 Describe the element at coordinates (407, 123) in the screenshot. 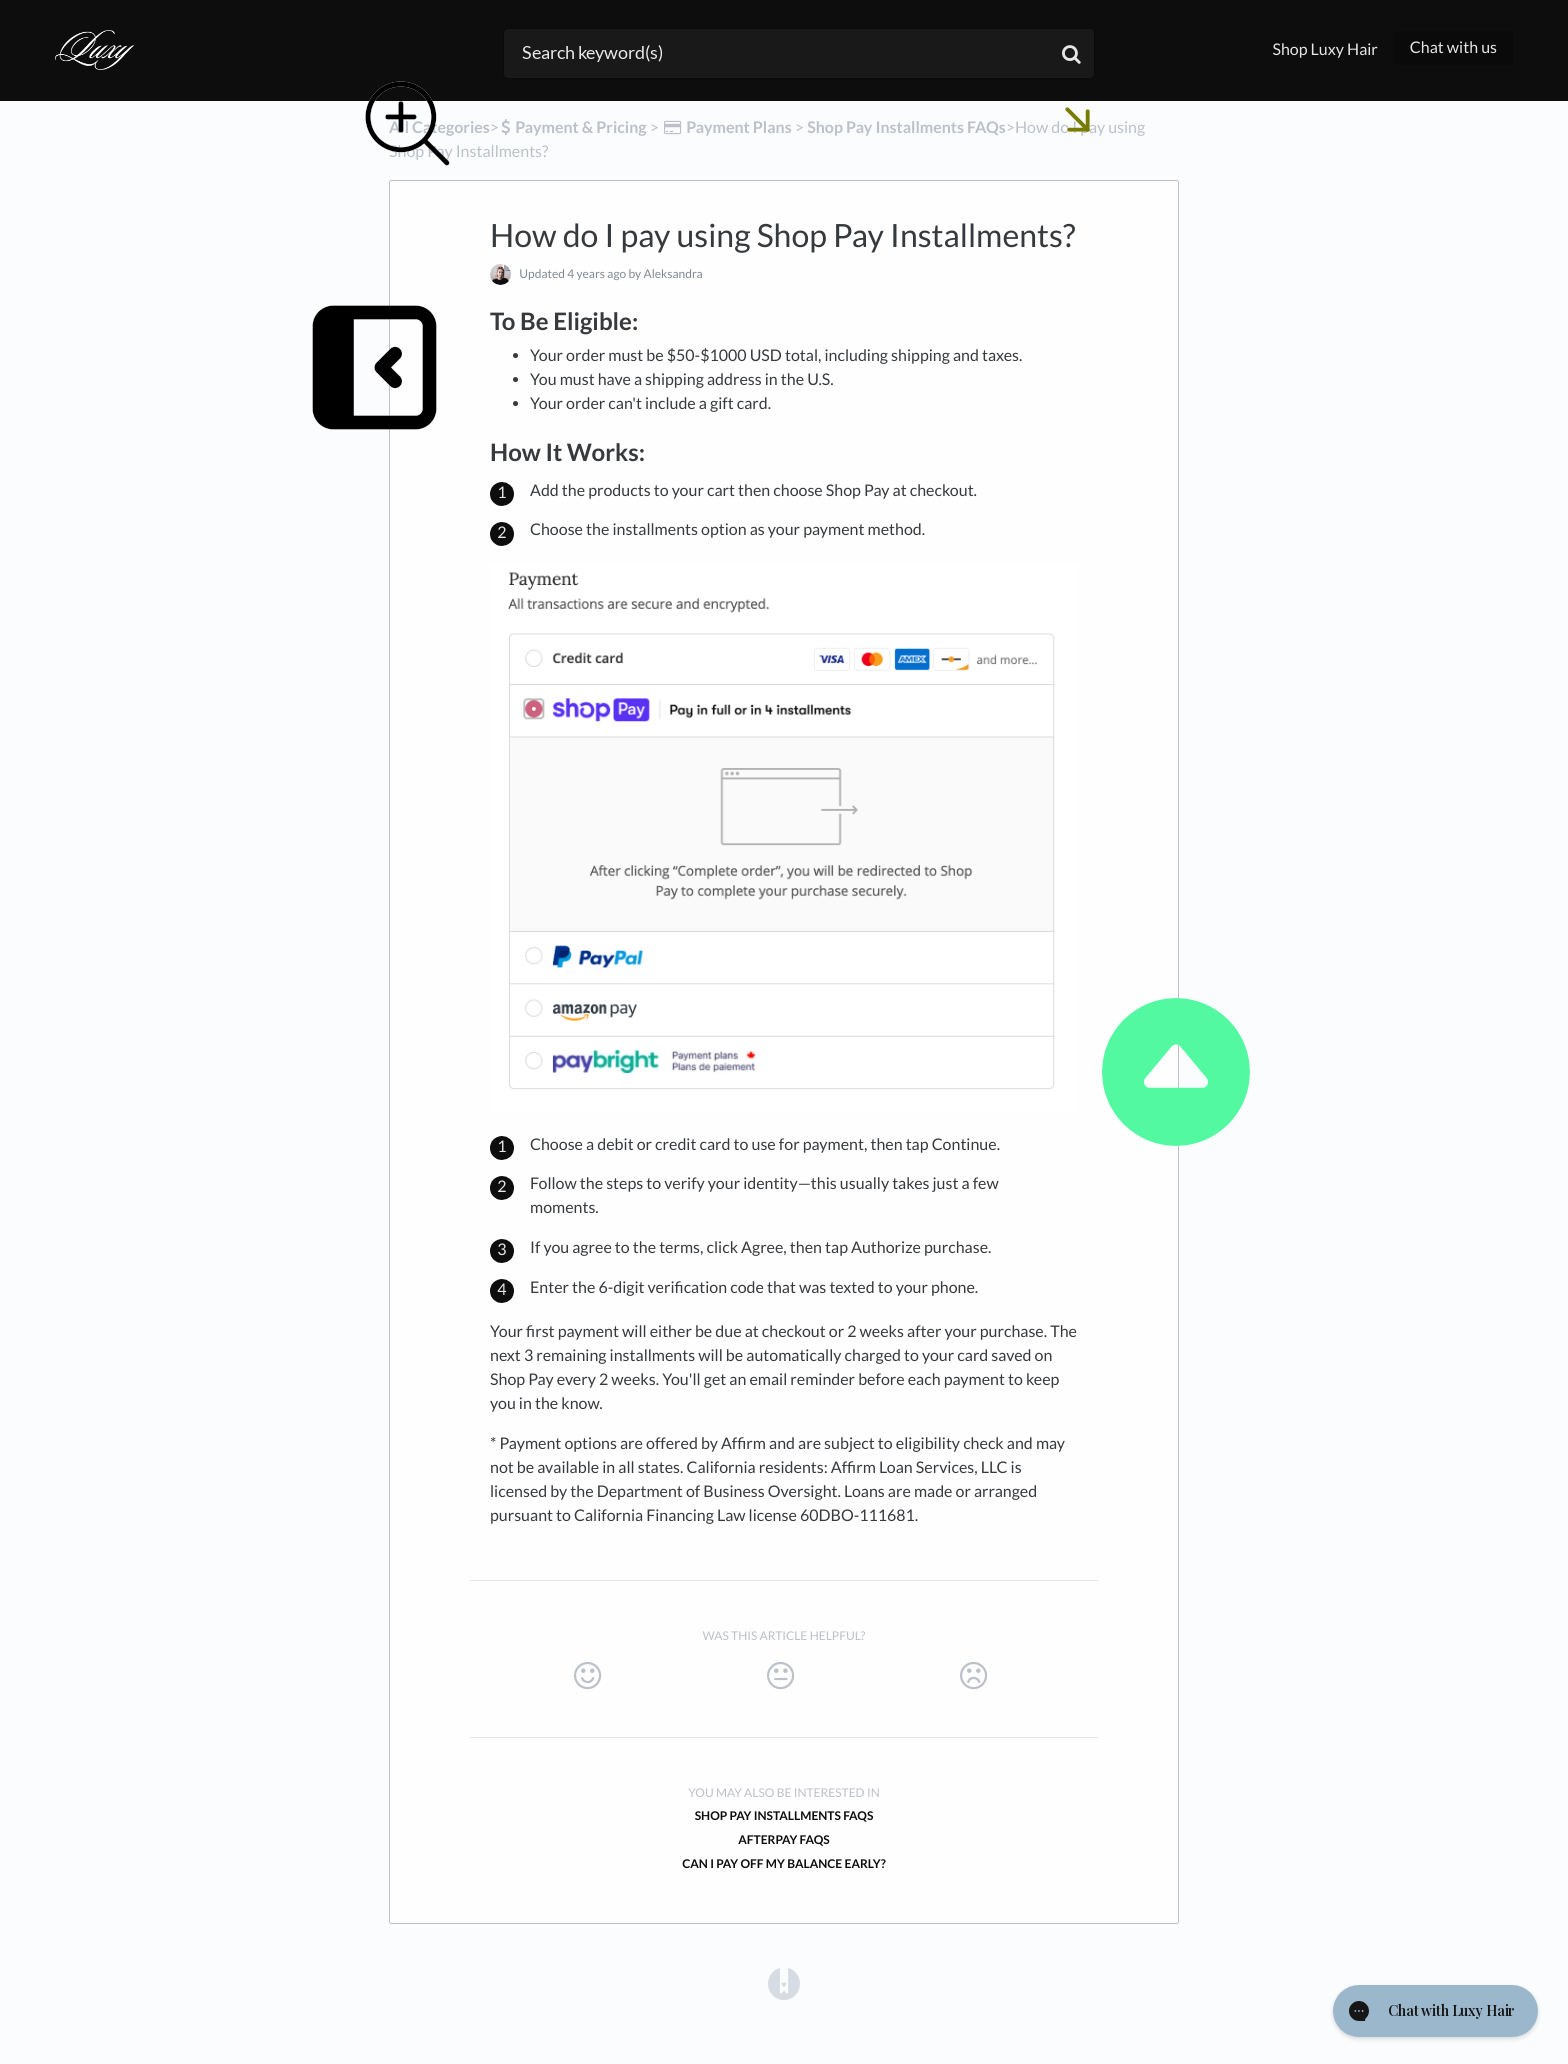

I see `zoom in on content` at that location.